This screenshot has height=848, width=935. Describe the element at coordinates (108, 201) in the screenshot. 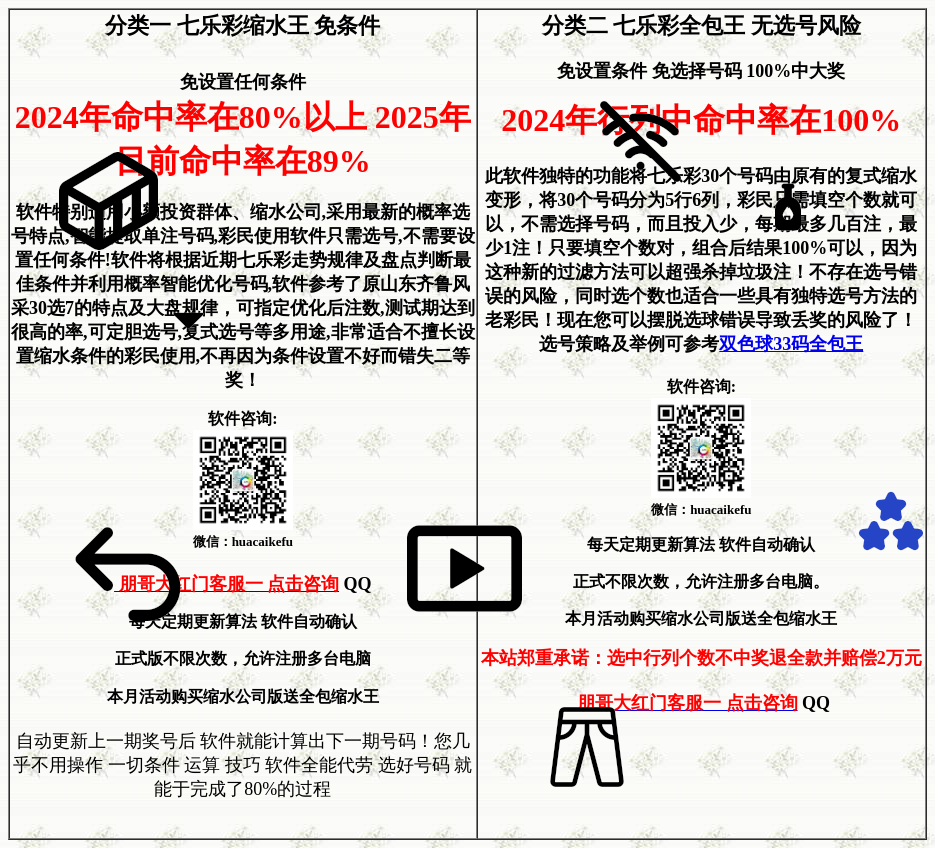

I see `view container or package details` at that location.